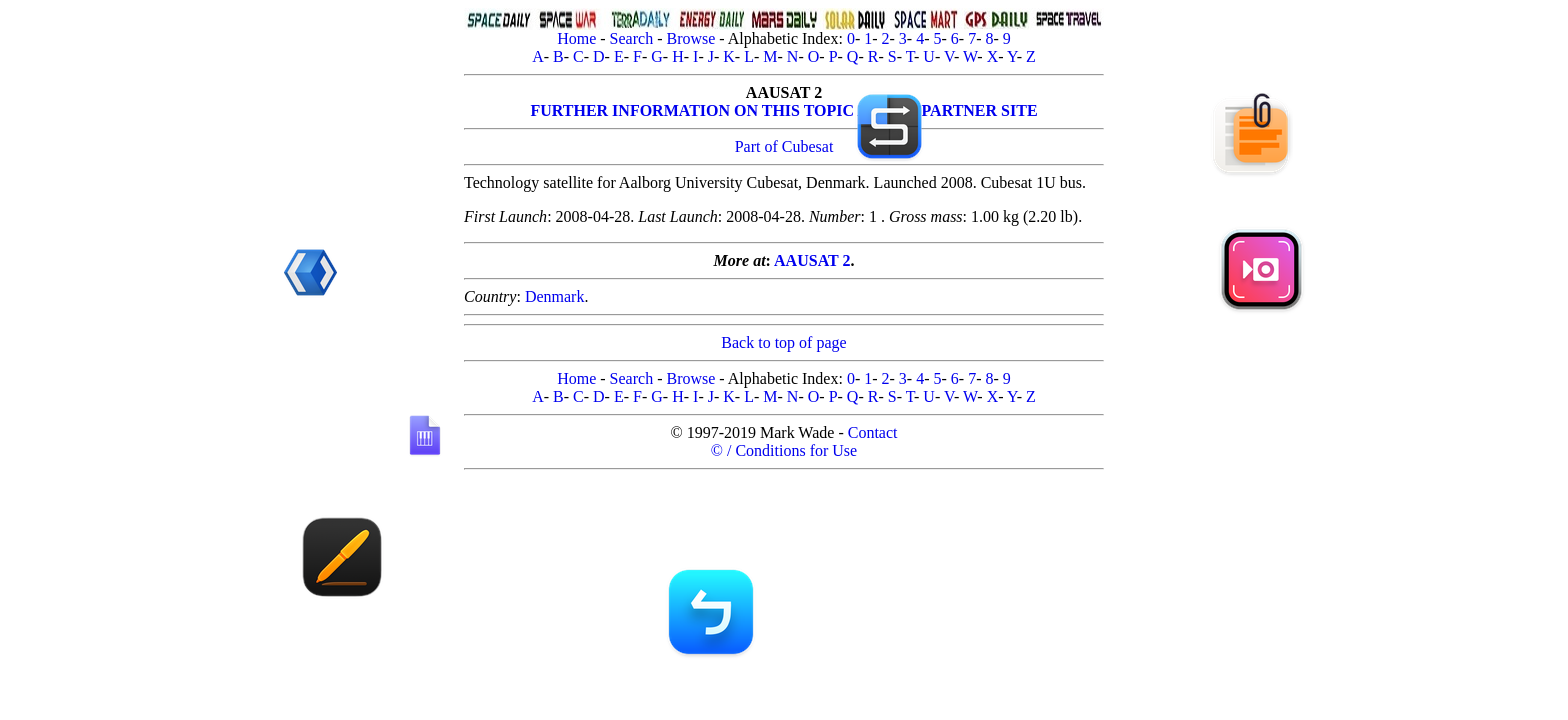 This screenshot has height=720, width=1568. What do you see at coordinates (889, 126) in the screenshot?
I see `configure windows network sharing settings` at bounding box center [889, 126].